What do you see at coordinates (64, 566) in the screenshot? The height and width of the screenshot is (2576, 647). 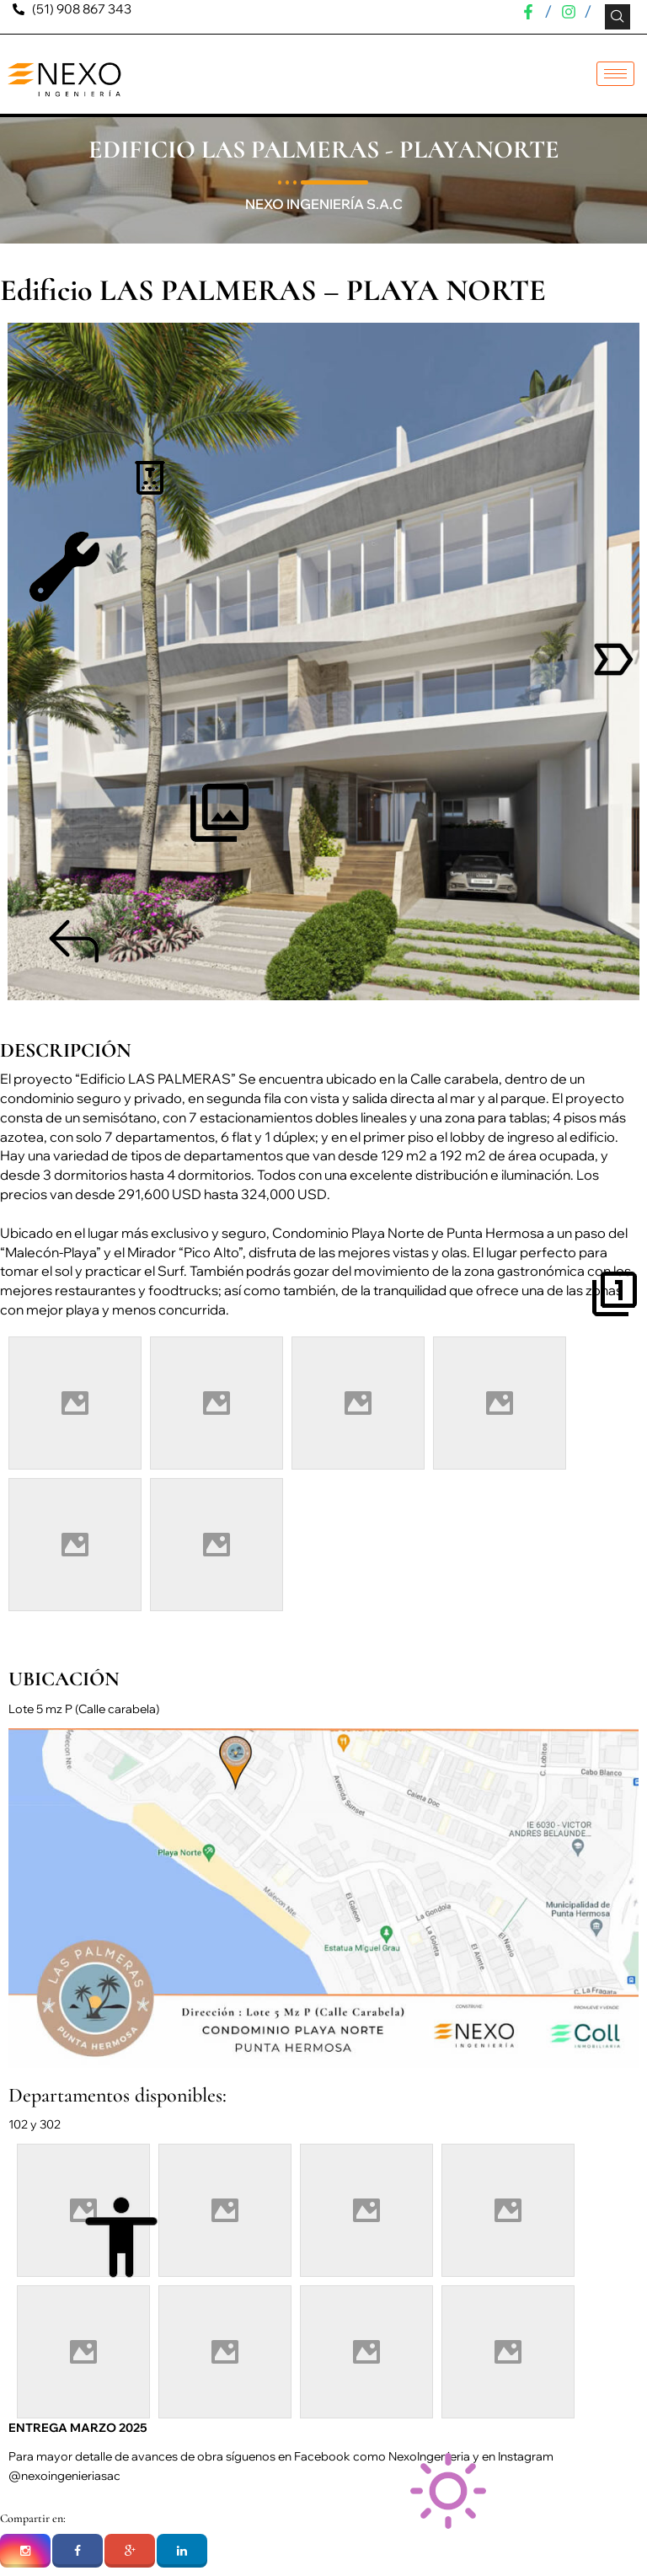 I see `access settings or preferences` at bounding box center [64, 566].